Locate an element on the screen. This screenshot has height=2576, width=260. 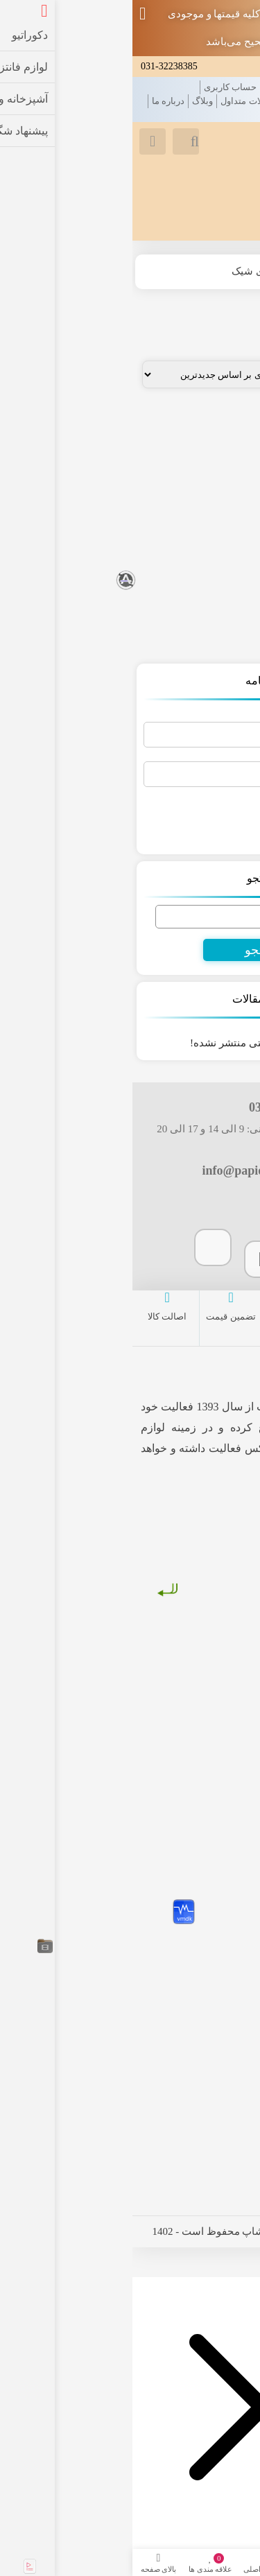
an mp3 playlist file is located at coordinates (30, 2566).